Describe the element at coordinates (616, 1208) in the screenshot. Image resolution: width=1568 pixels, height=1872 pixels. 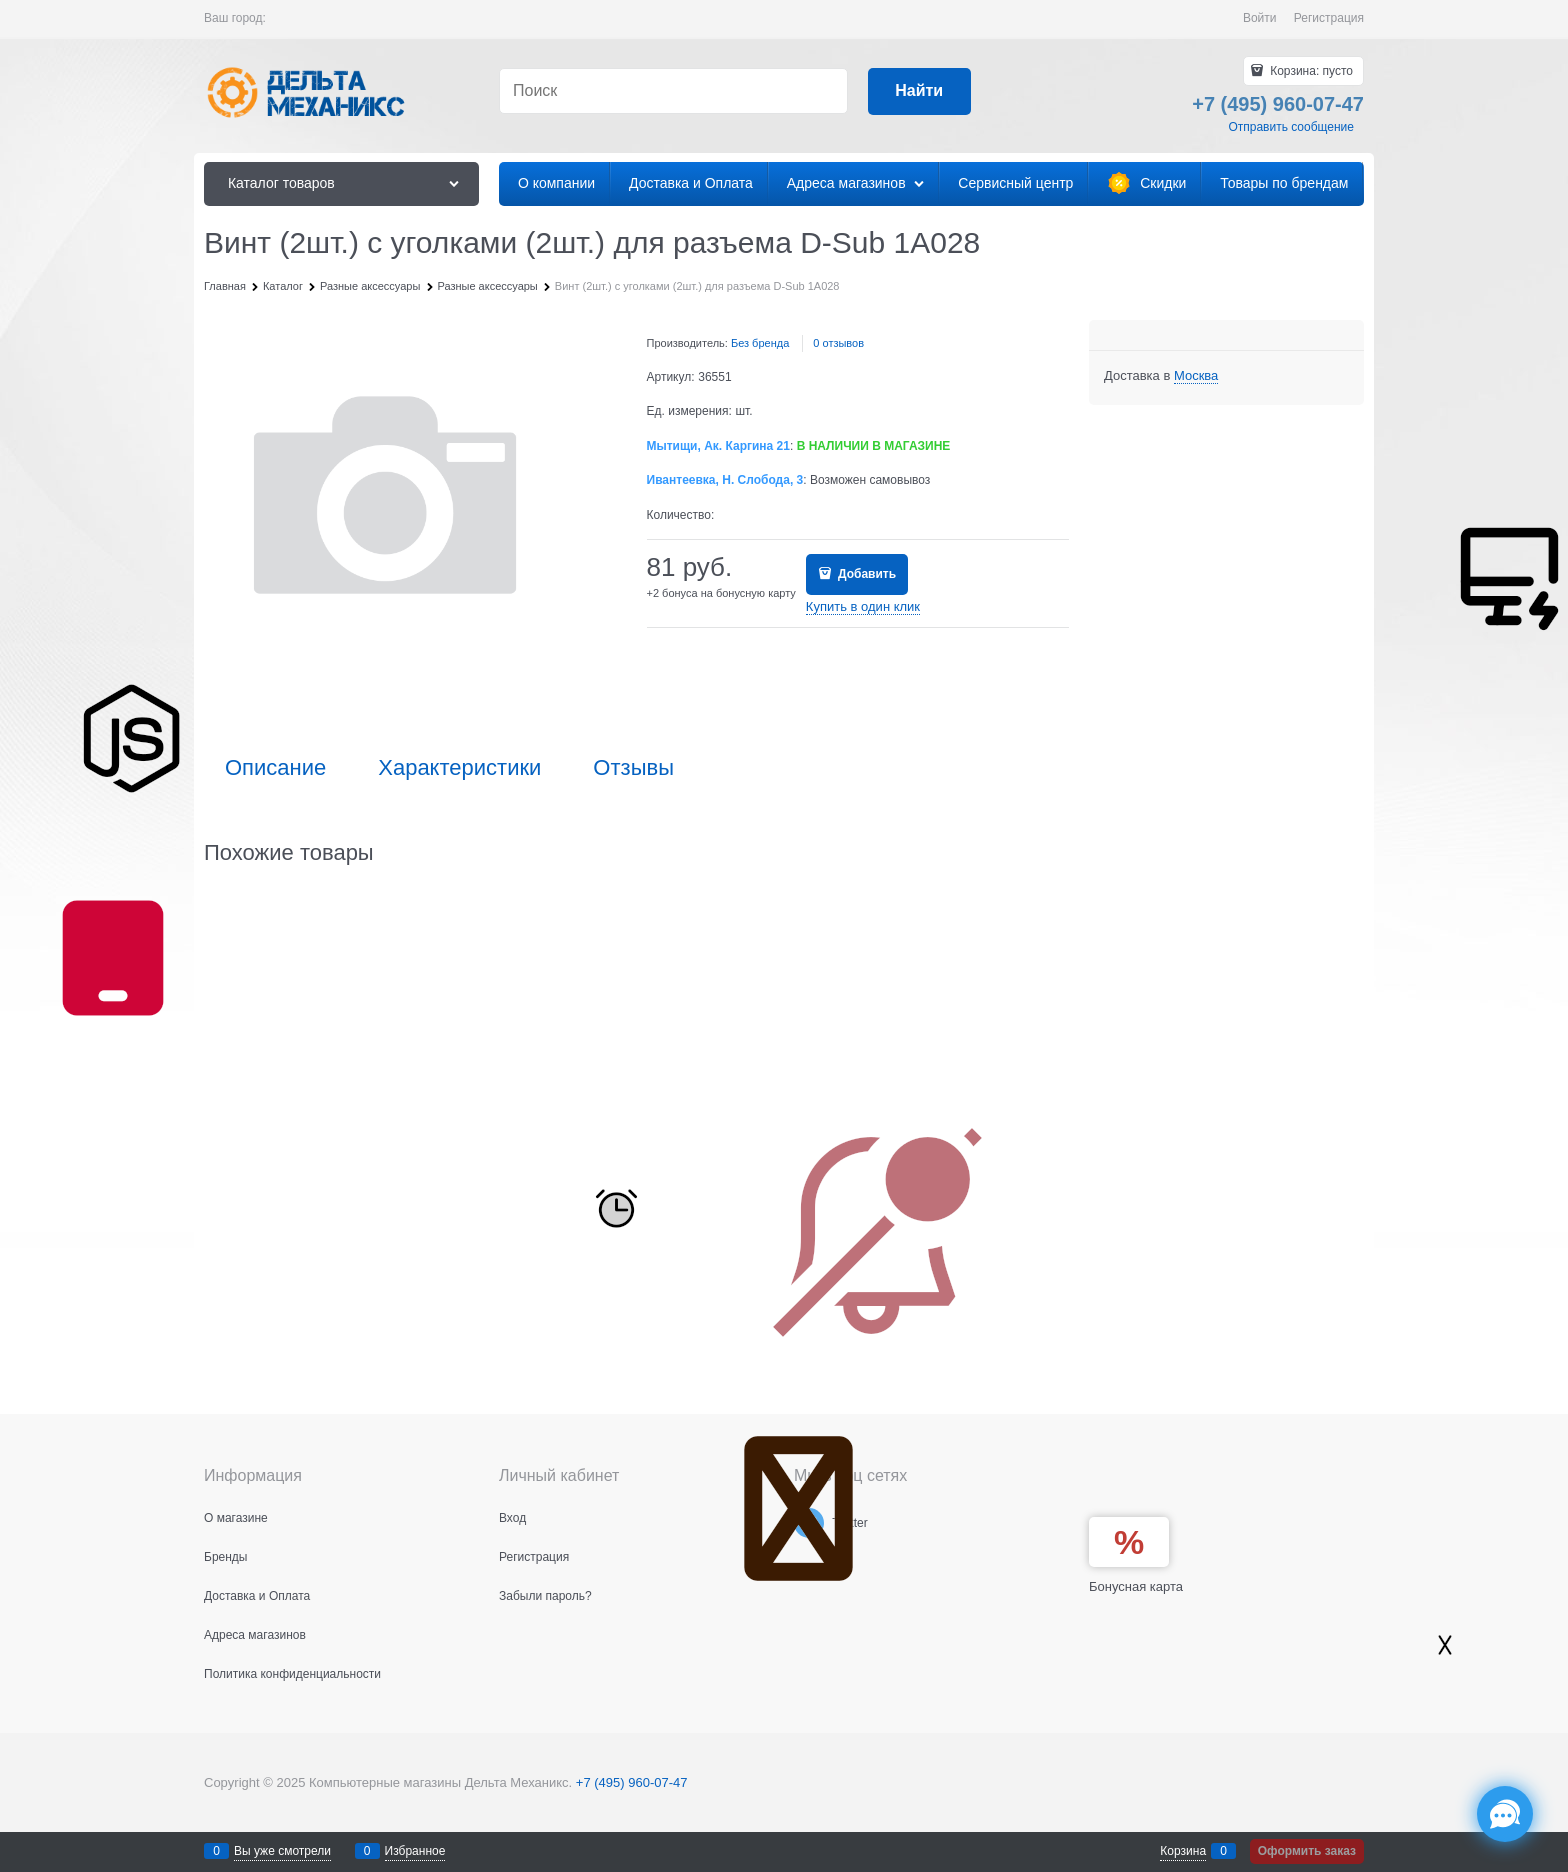
I see `set an alarm or timer` at that location.